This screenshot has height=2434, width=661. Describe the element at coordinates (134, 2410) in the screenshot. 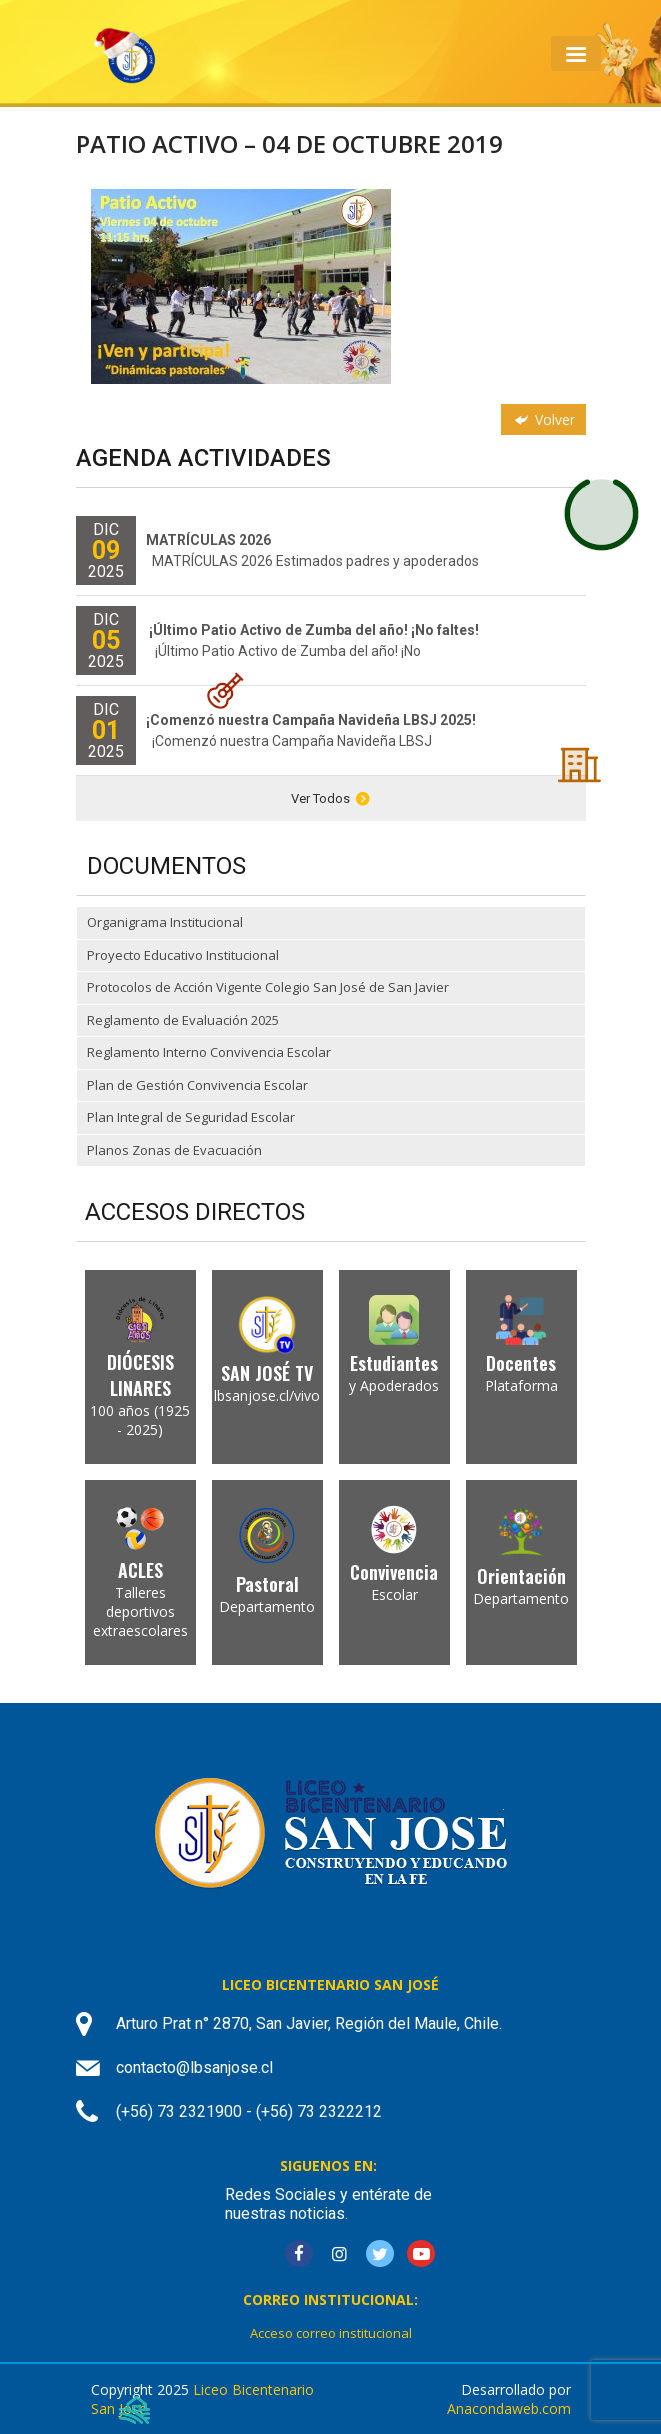

I see `access farm or agricultural features` at that location.